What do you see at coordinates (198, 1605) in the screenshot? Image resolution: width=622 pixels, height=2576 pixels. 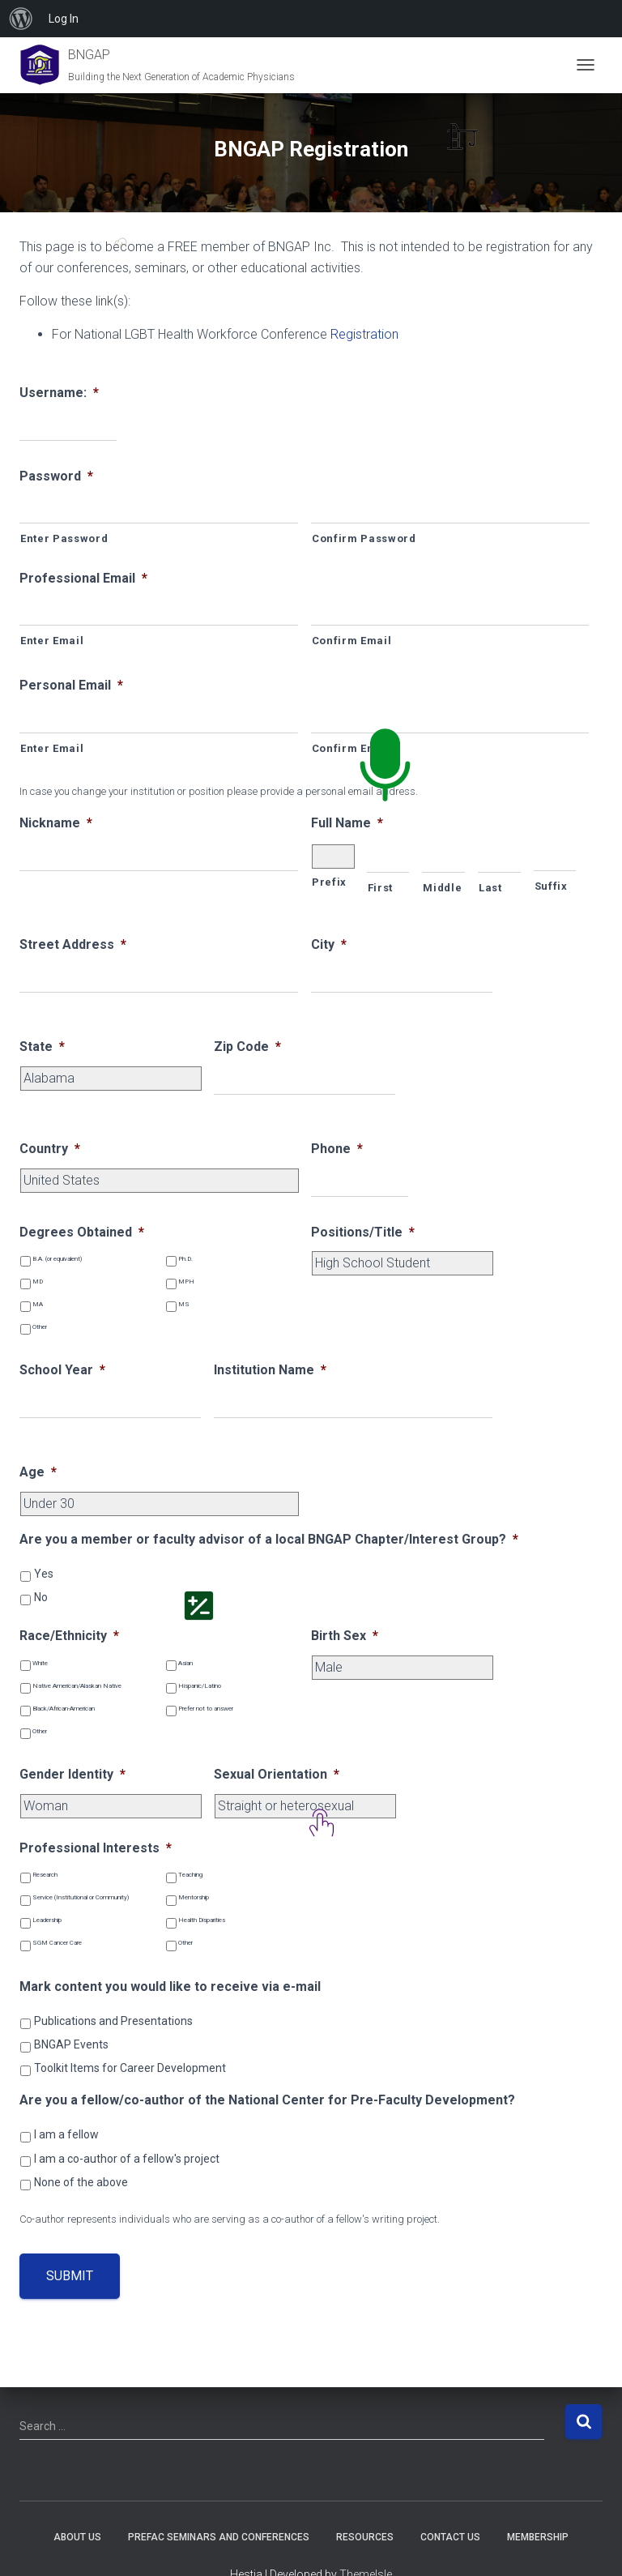 I see `toggle between adding and subtracting values` at bounding box center [198, 1605].